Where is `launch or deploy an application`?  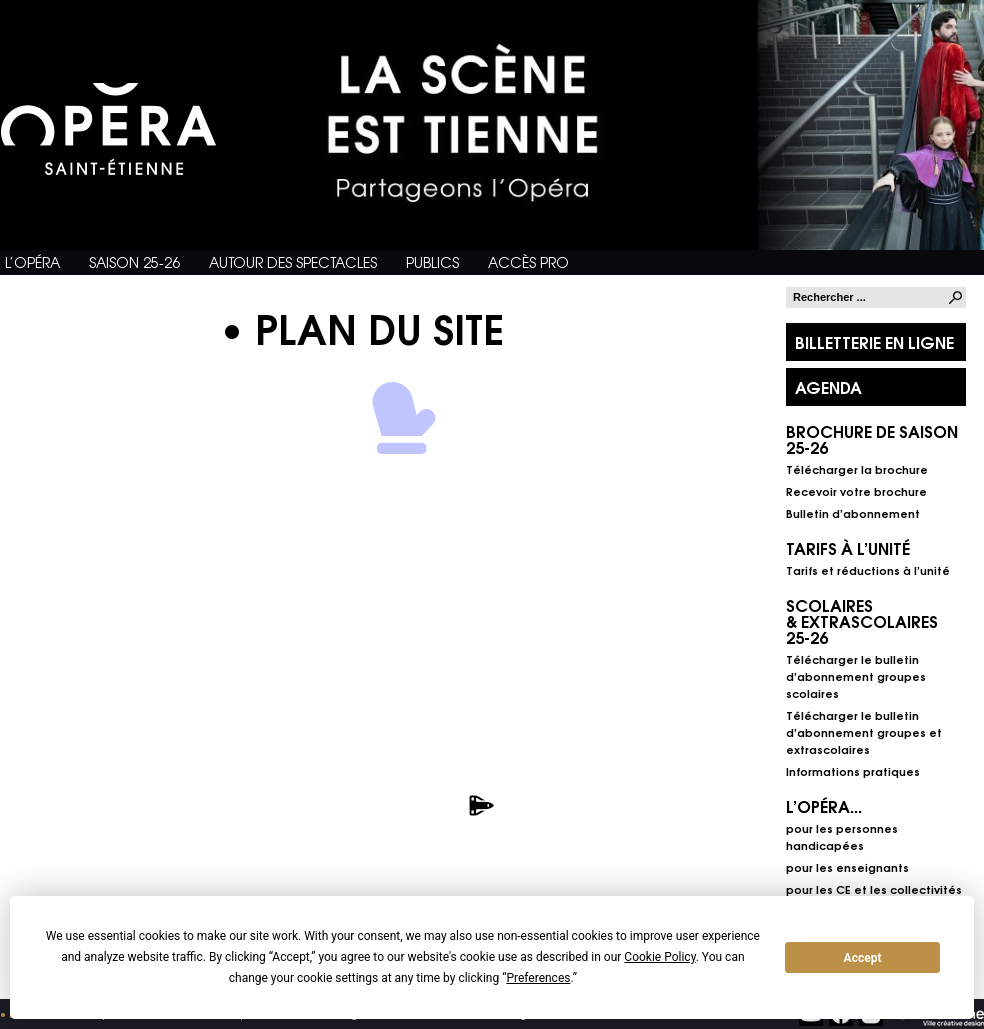 launch or deploy an application is located at coordinates (482, 805).